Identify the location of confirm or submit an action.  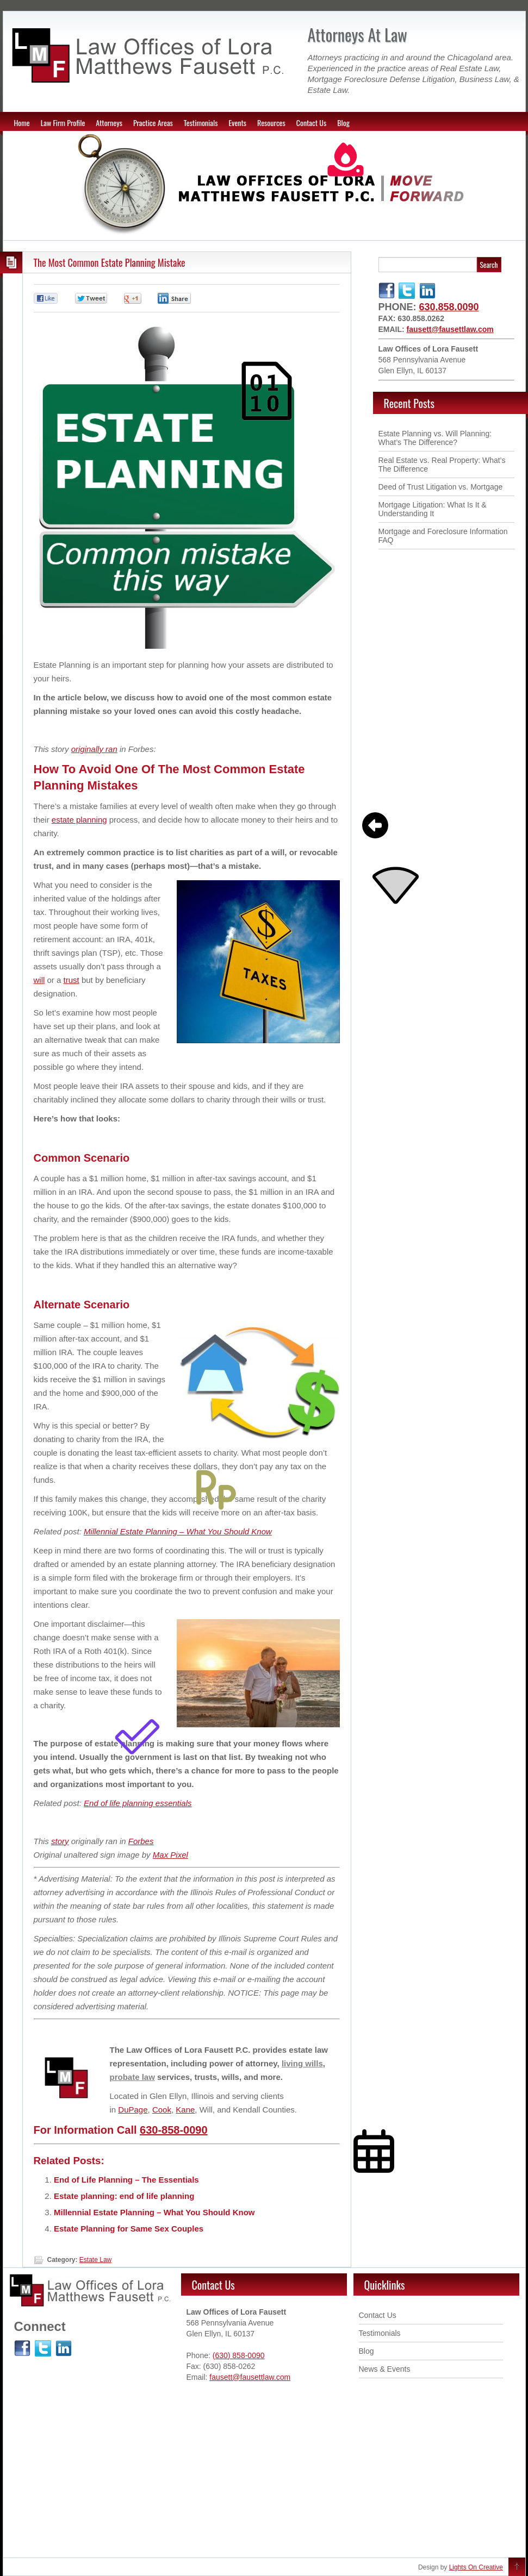
(136, 1736).